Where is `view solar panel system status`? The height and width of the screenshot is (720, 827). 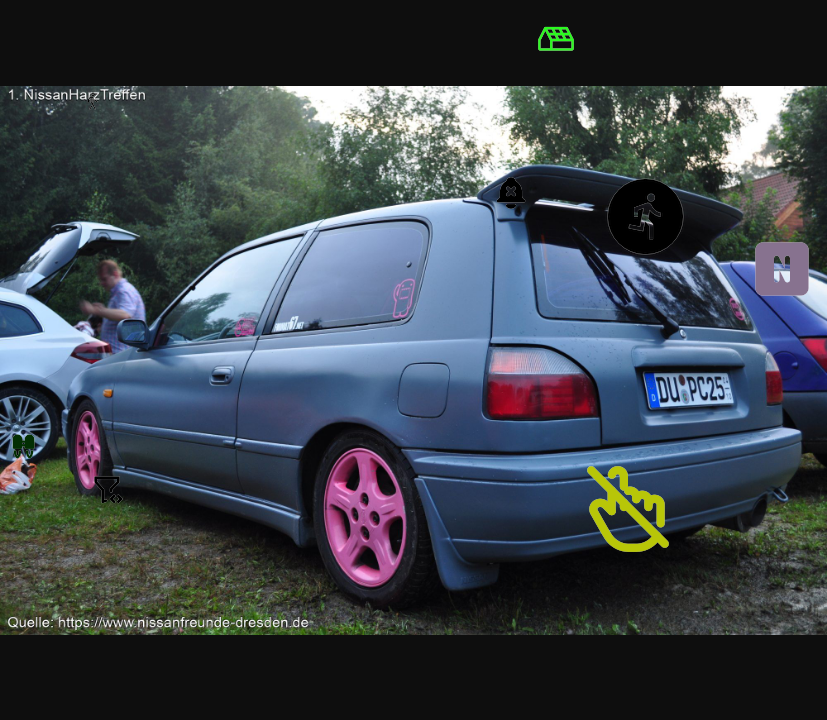
view solar panel system status is located at coordinates (556, 40).